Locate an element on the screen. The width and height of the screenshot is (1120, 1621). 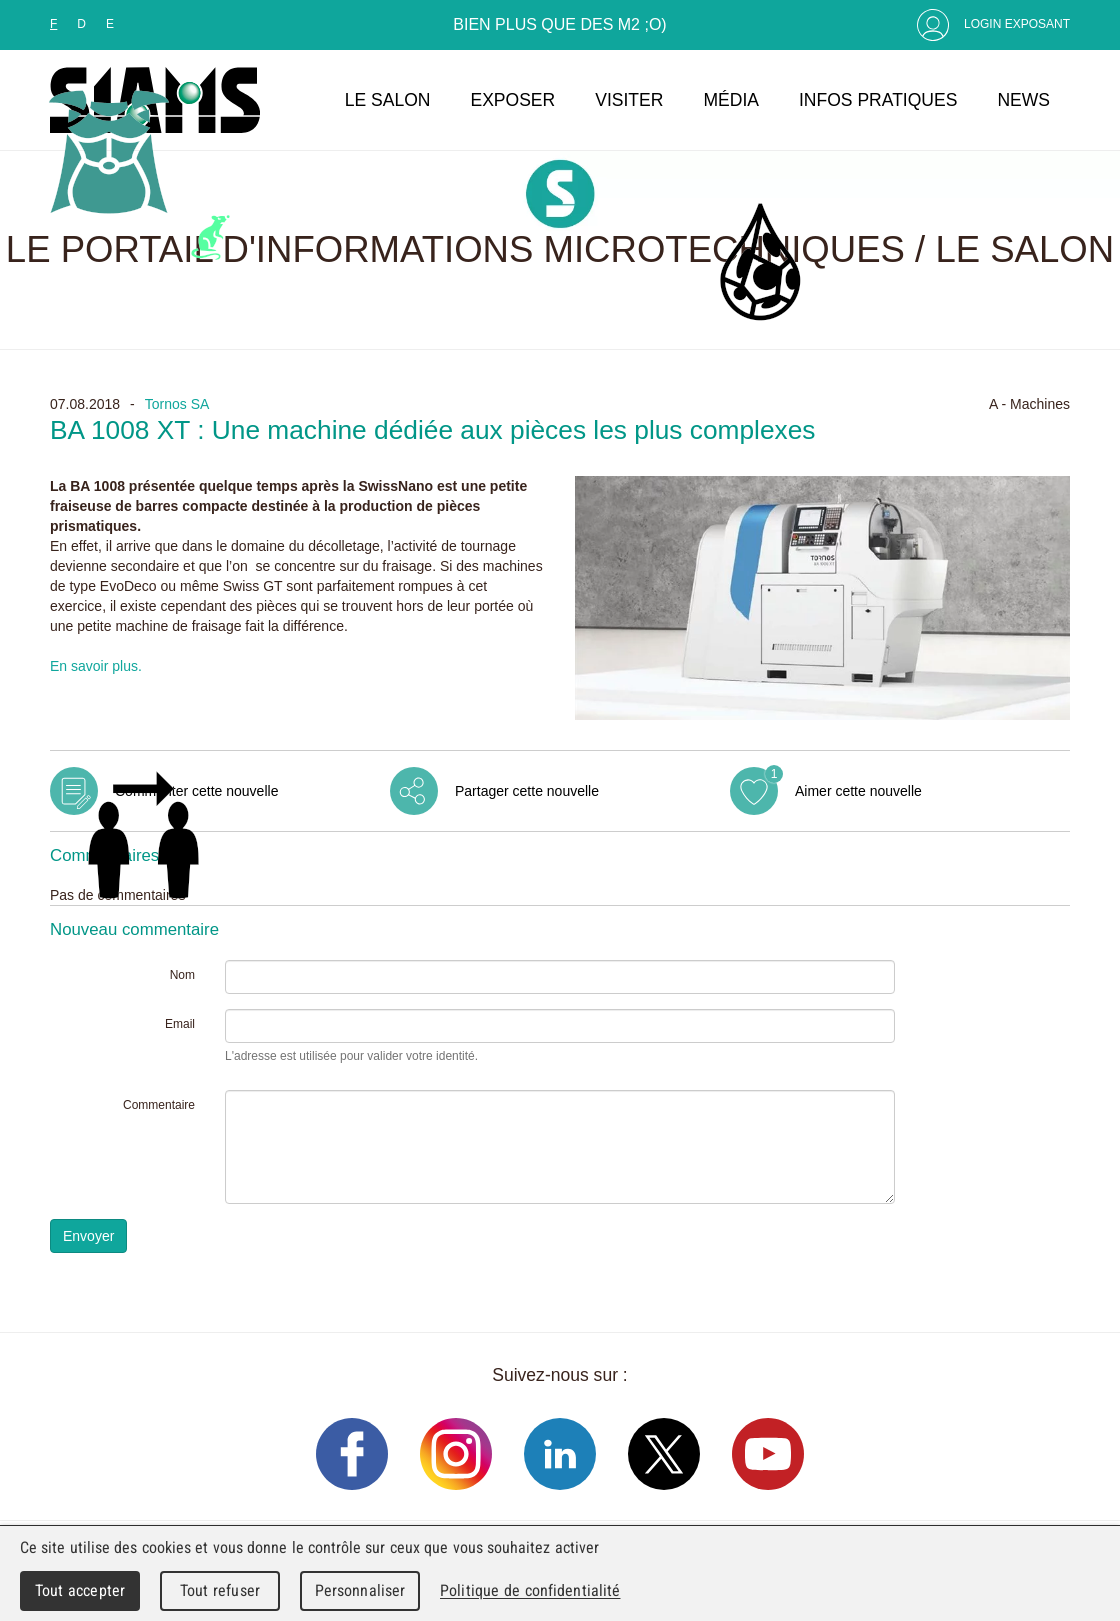
indicates pest or vermin in a game context is located at coordinates (210, 237).